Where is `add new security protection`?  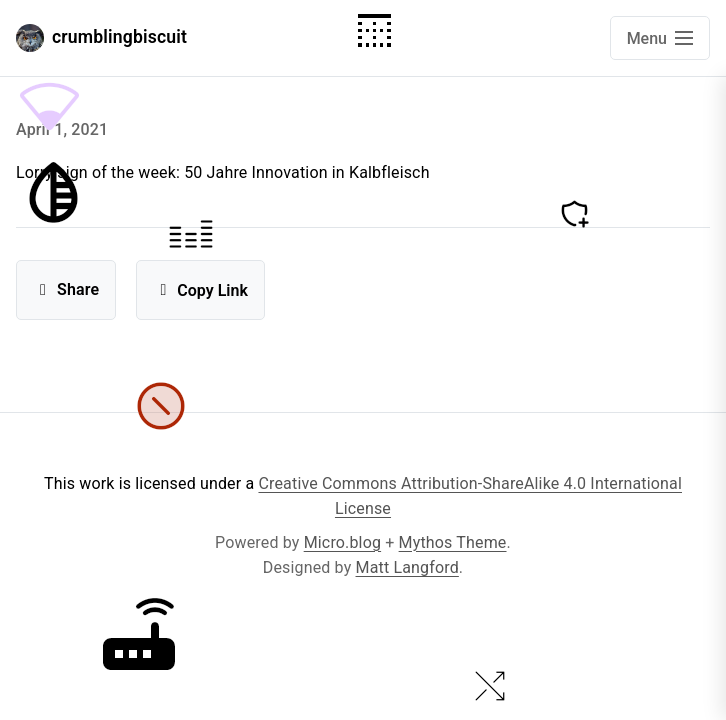
add new security protection is located at coordinates (574, 213).